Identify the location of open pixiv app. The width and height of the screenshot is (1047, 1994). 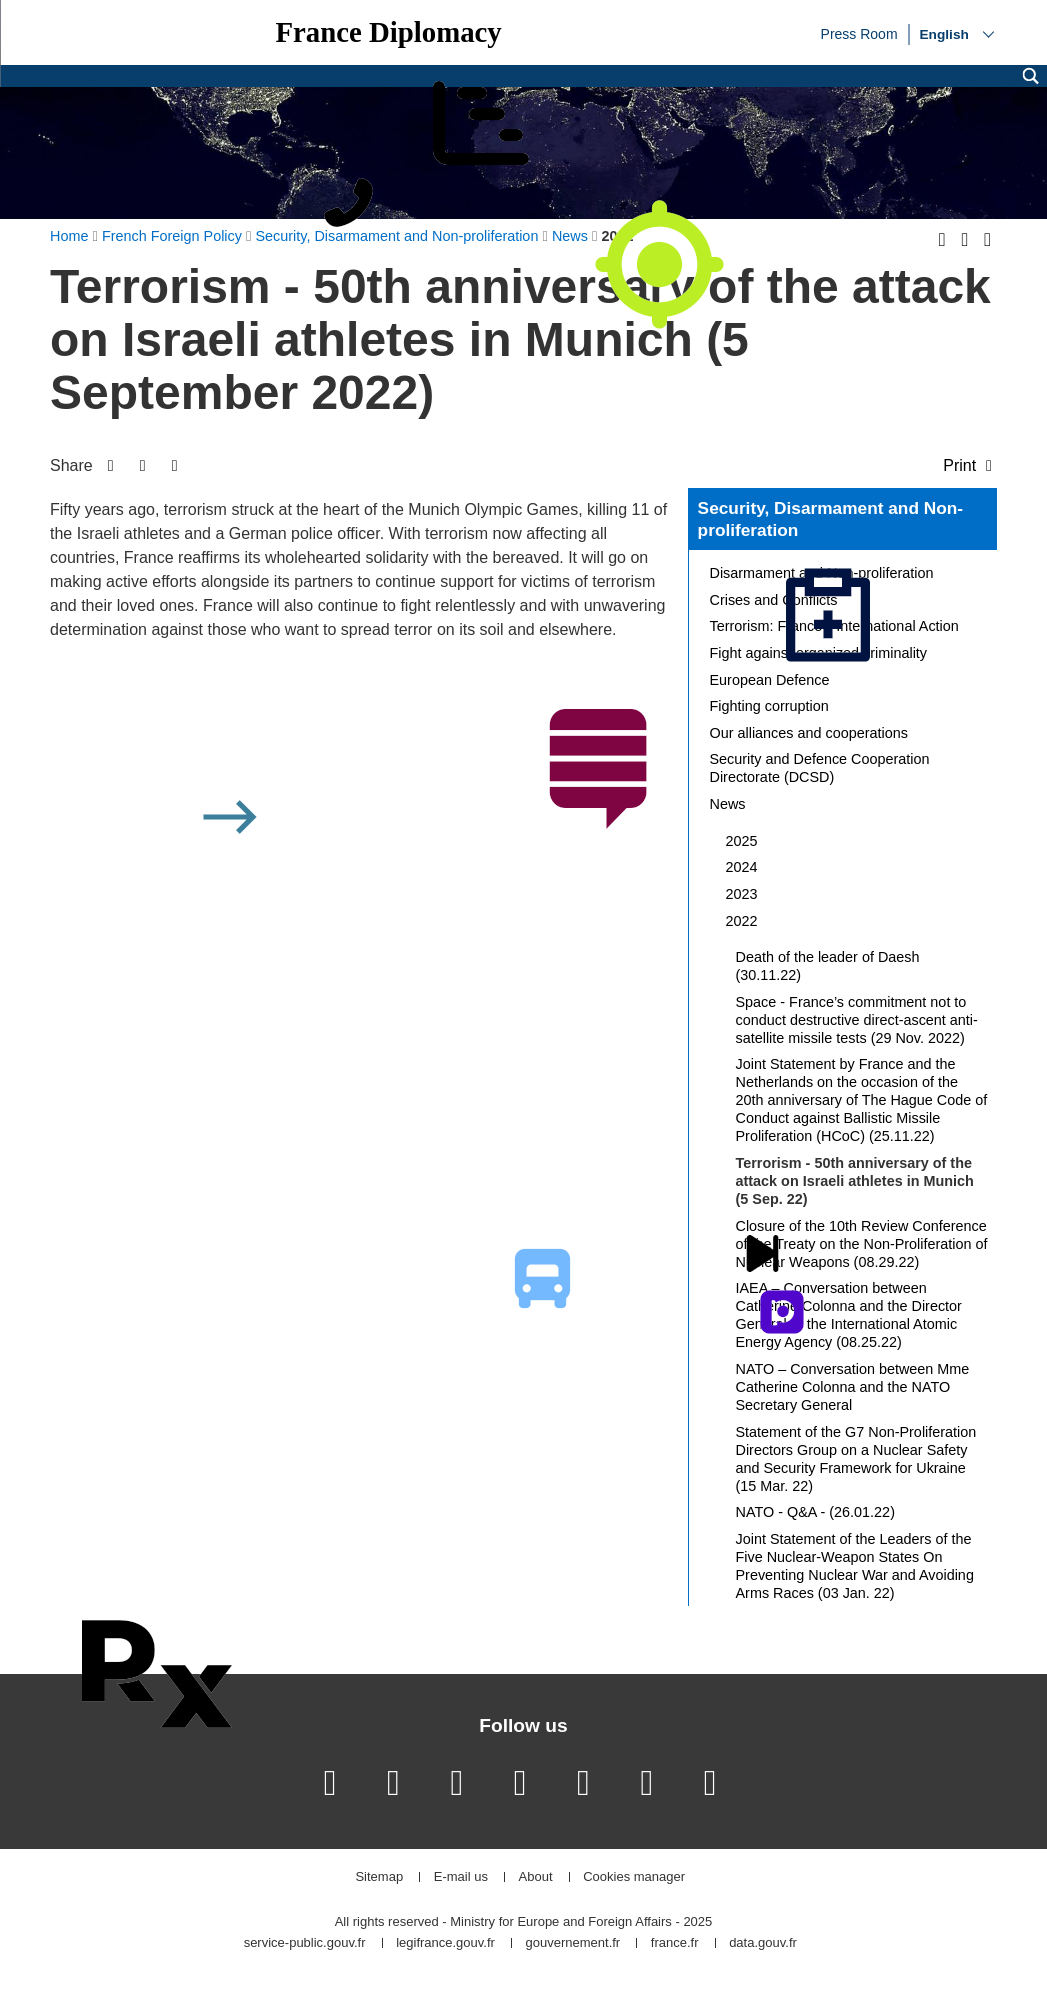
(782, 1312).